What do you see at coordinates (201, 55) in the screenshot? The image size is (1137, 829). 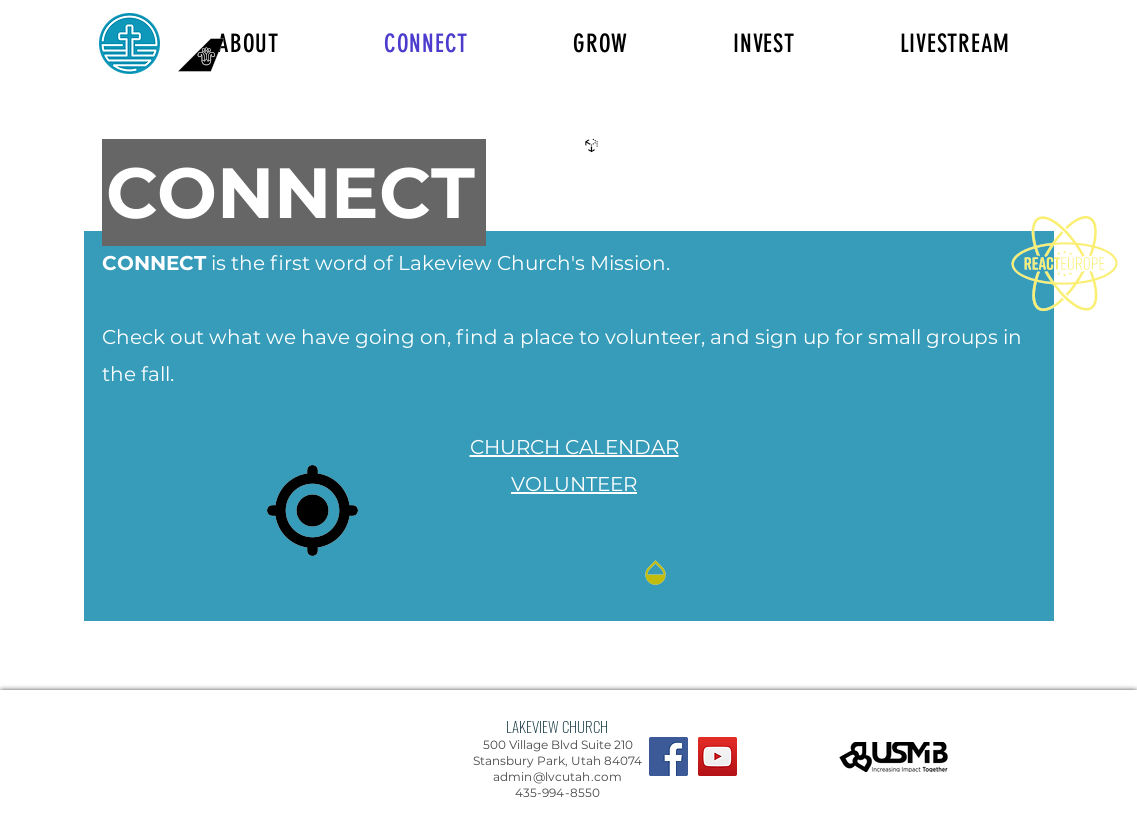 I see `China Southern Airlines logo` at bounding box center [201, 55].